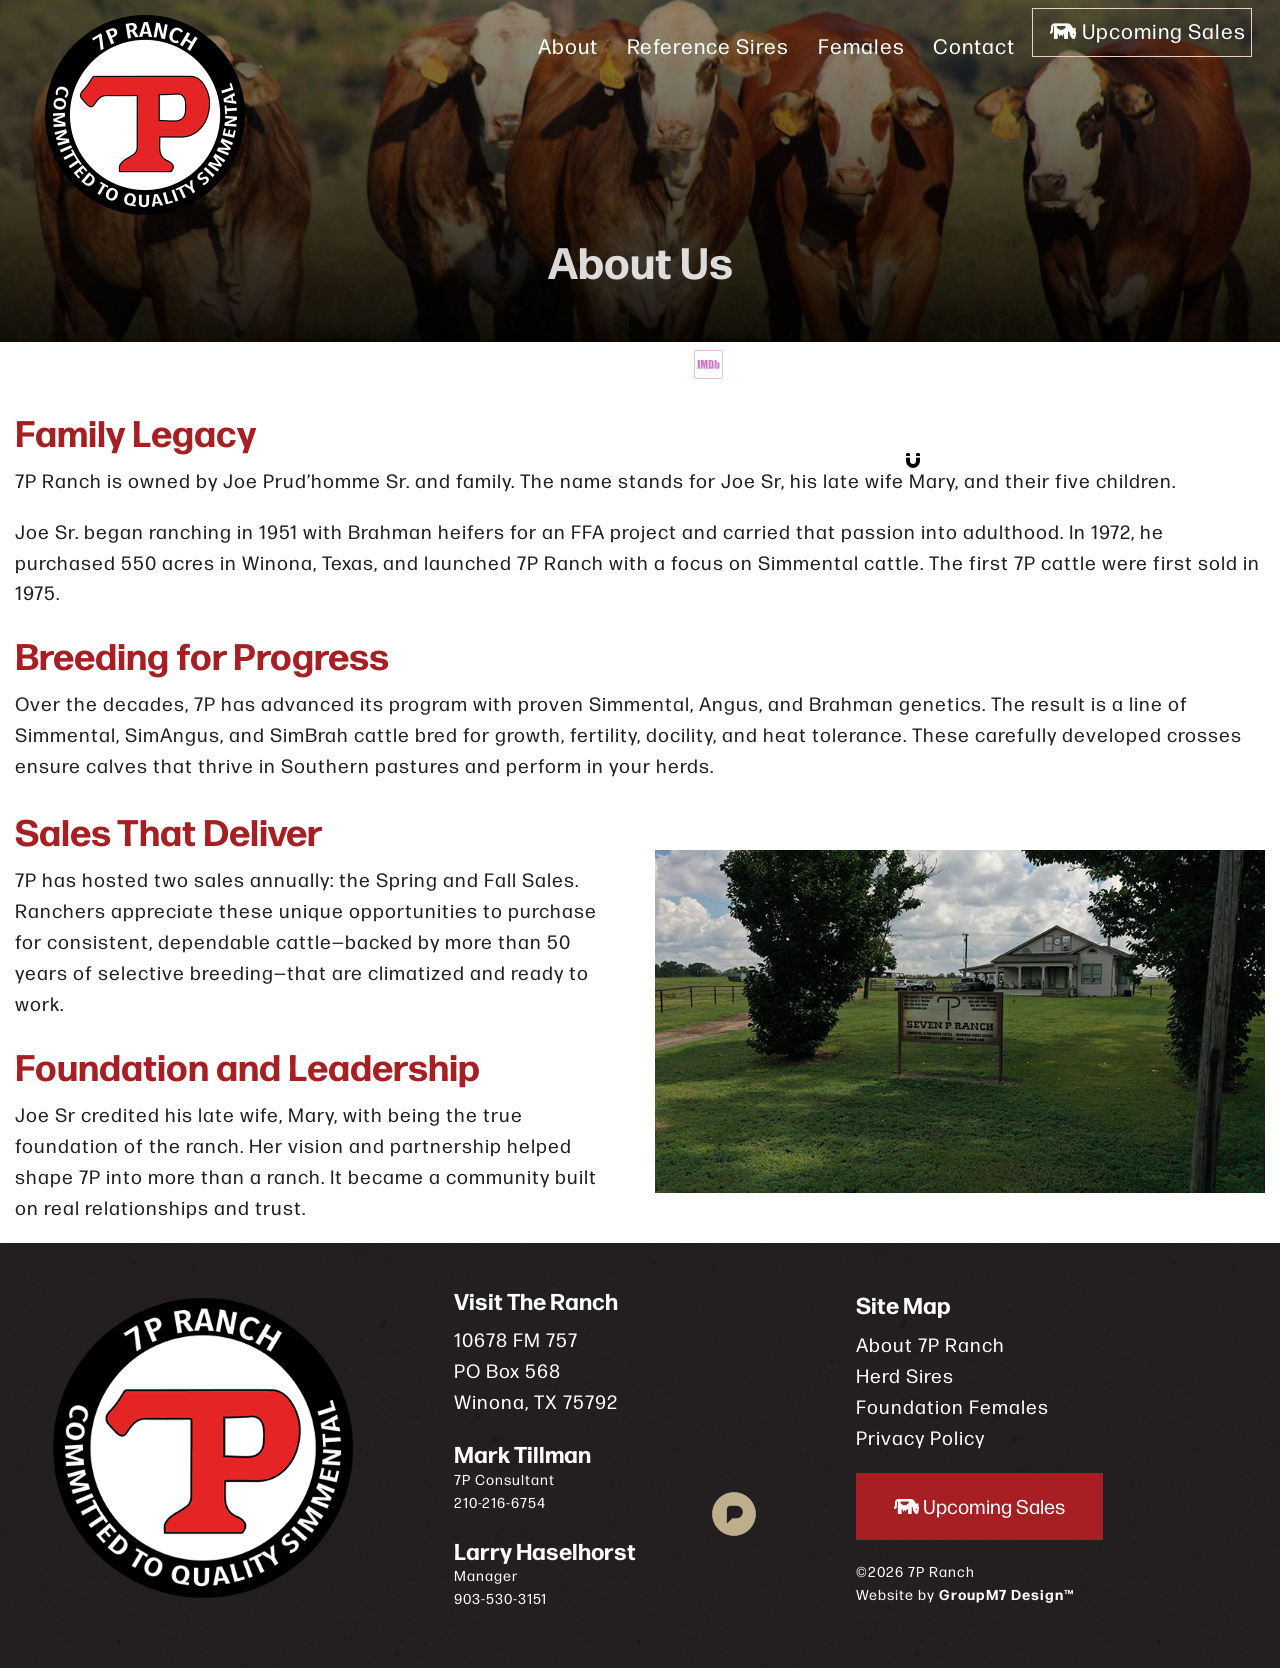 This screenshot has width=1280, height=1668. I want to click on open the pixelfed app, so click(734, 1514).